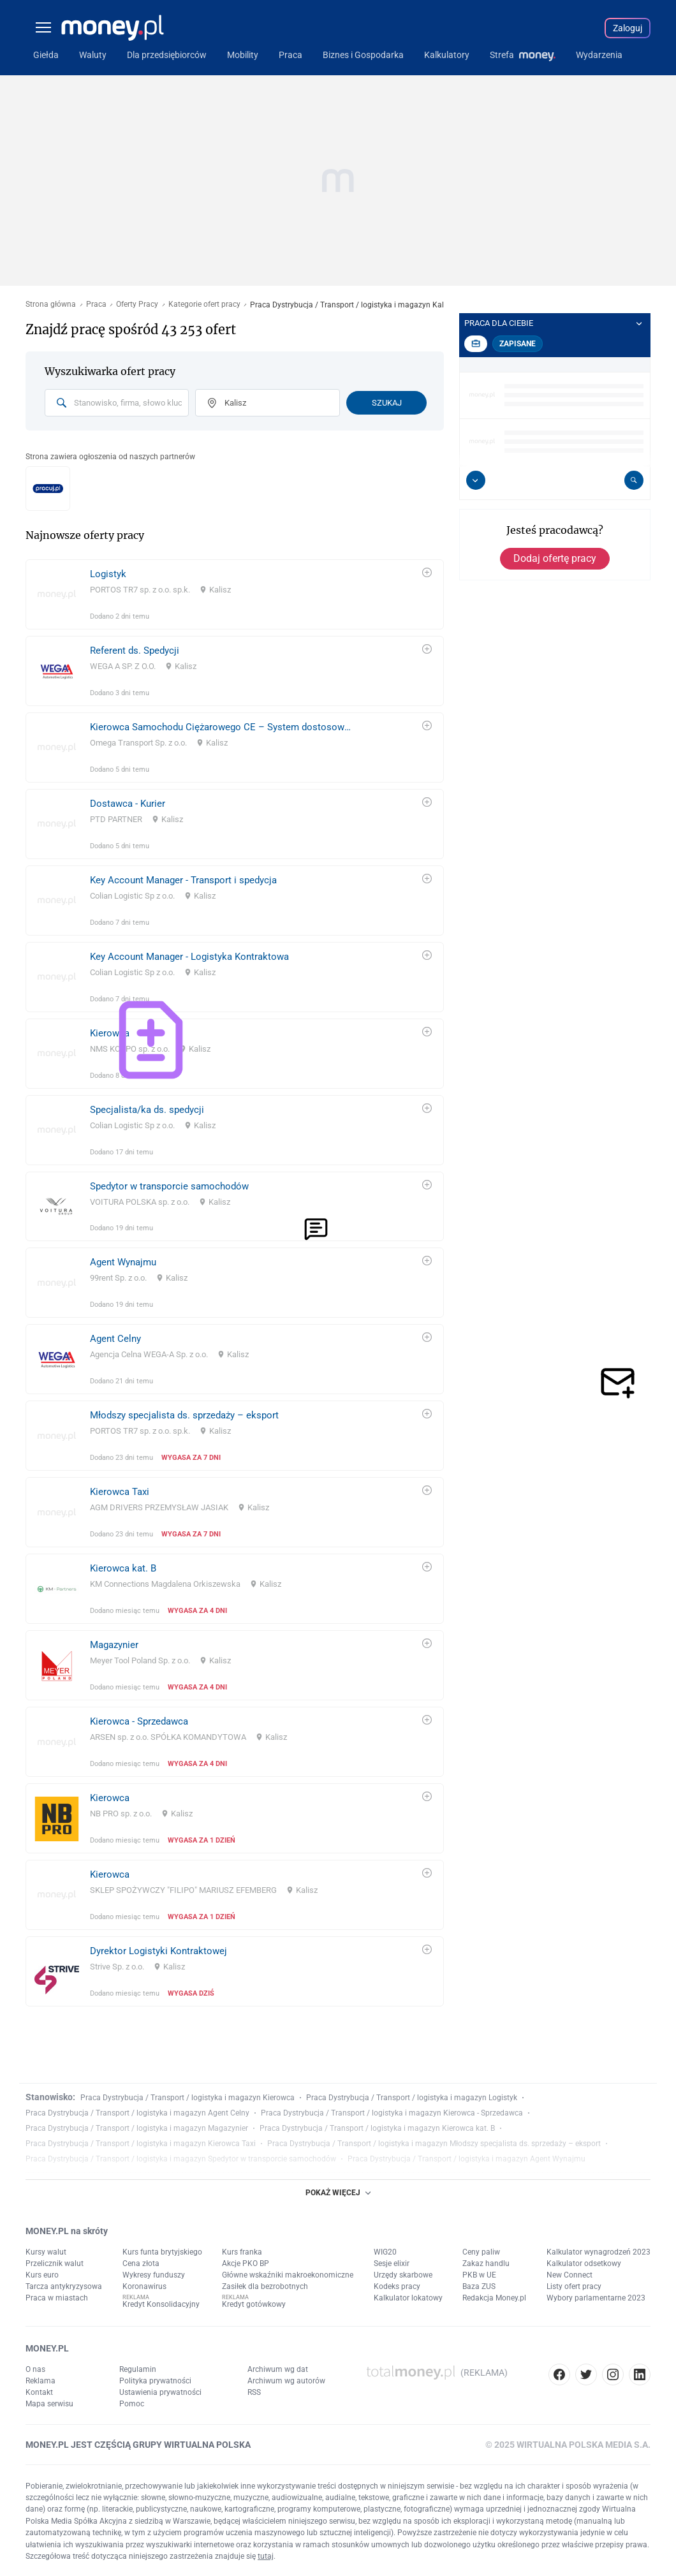 The image size is (676, 2576). Describe the element at coordinates (151, 1040) in the screenshot. I see `view file differences or changes` at that location.